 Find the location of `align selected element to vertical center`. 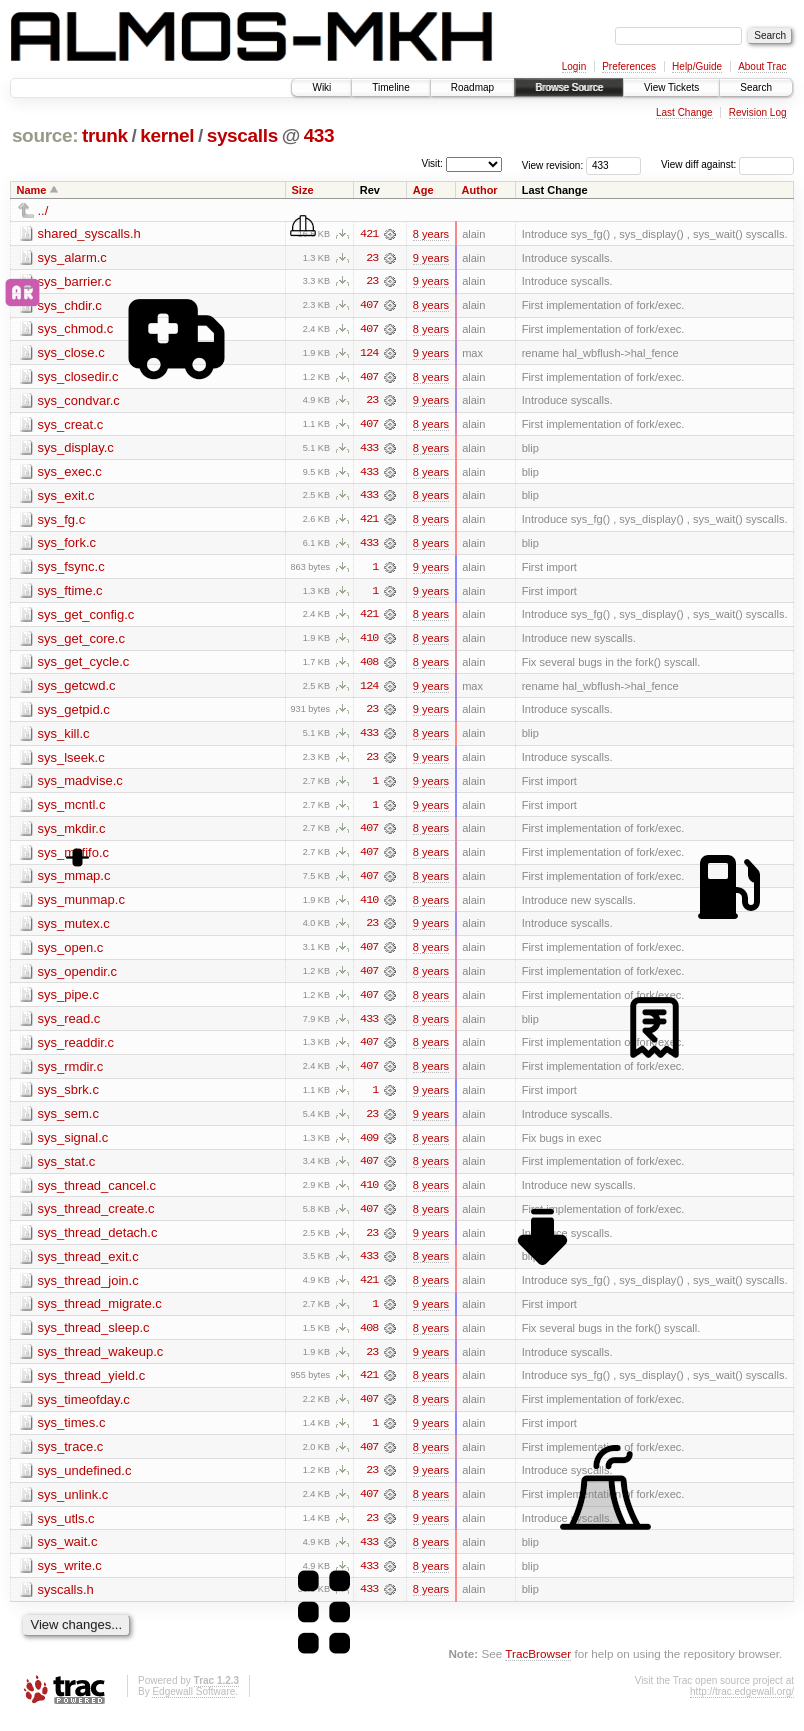

align selected element to vertical center is located at coordinates (77, 857).